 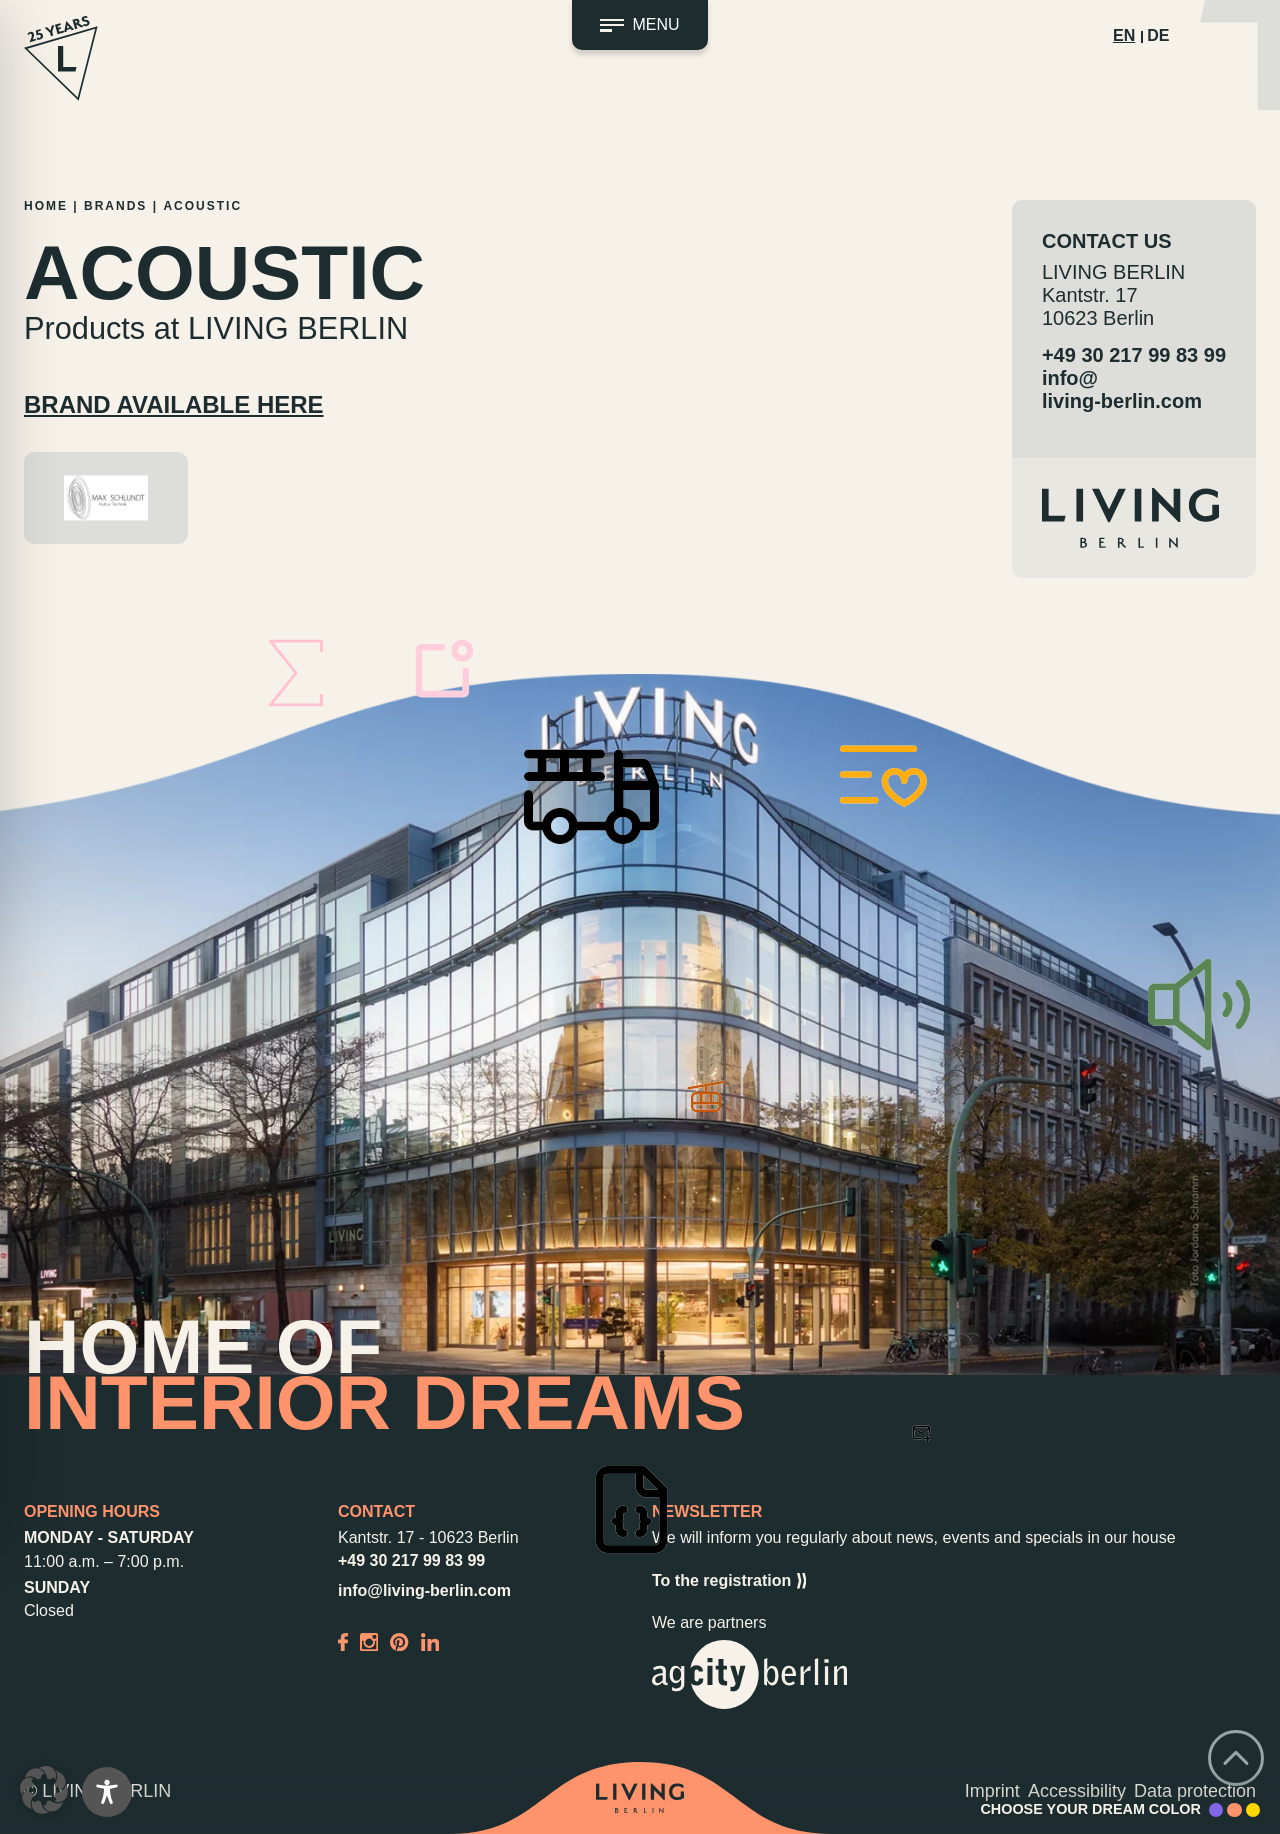 What do you see at coordinates (587, 790) in the screenshot?
I see `fire department or emergency services` at bounding box center [587, 790].